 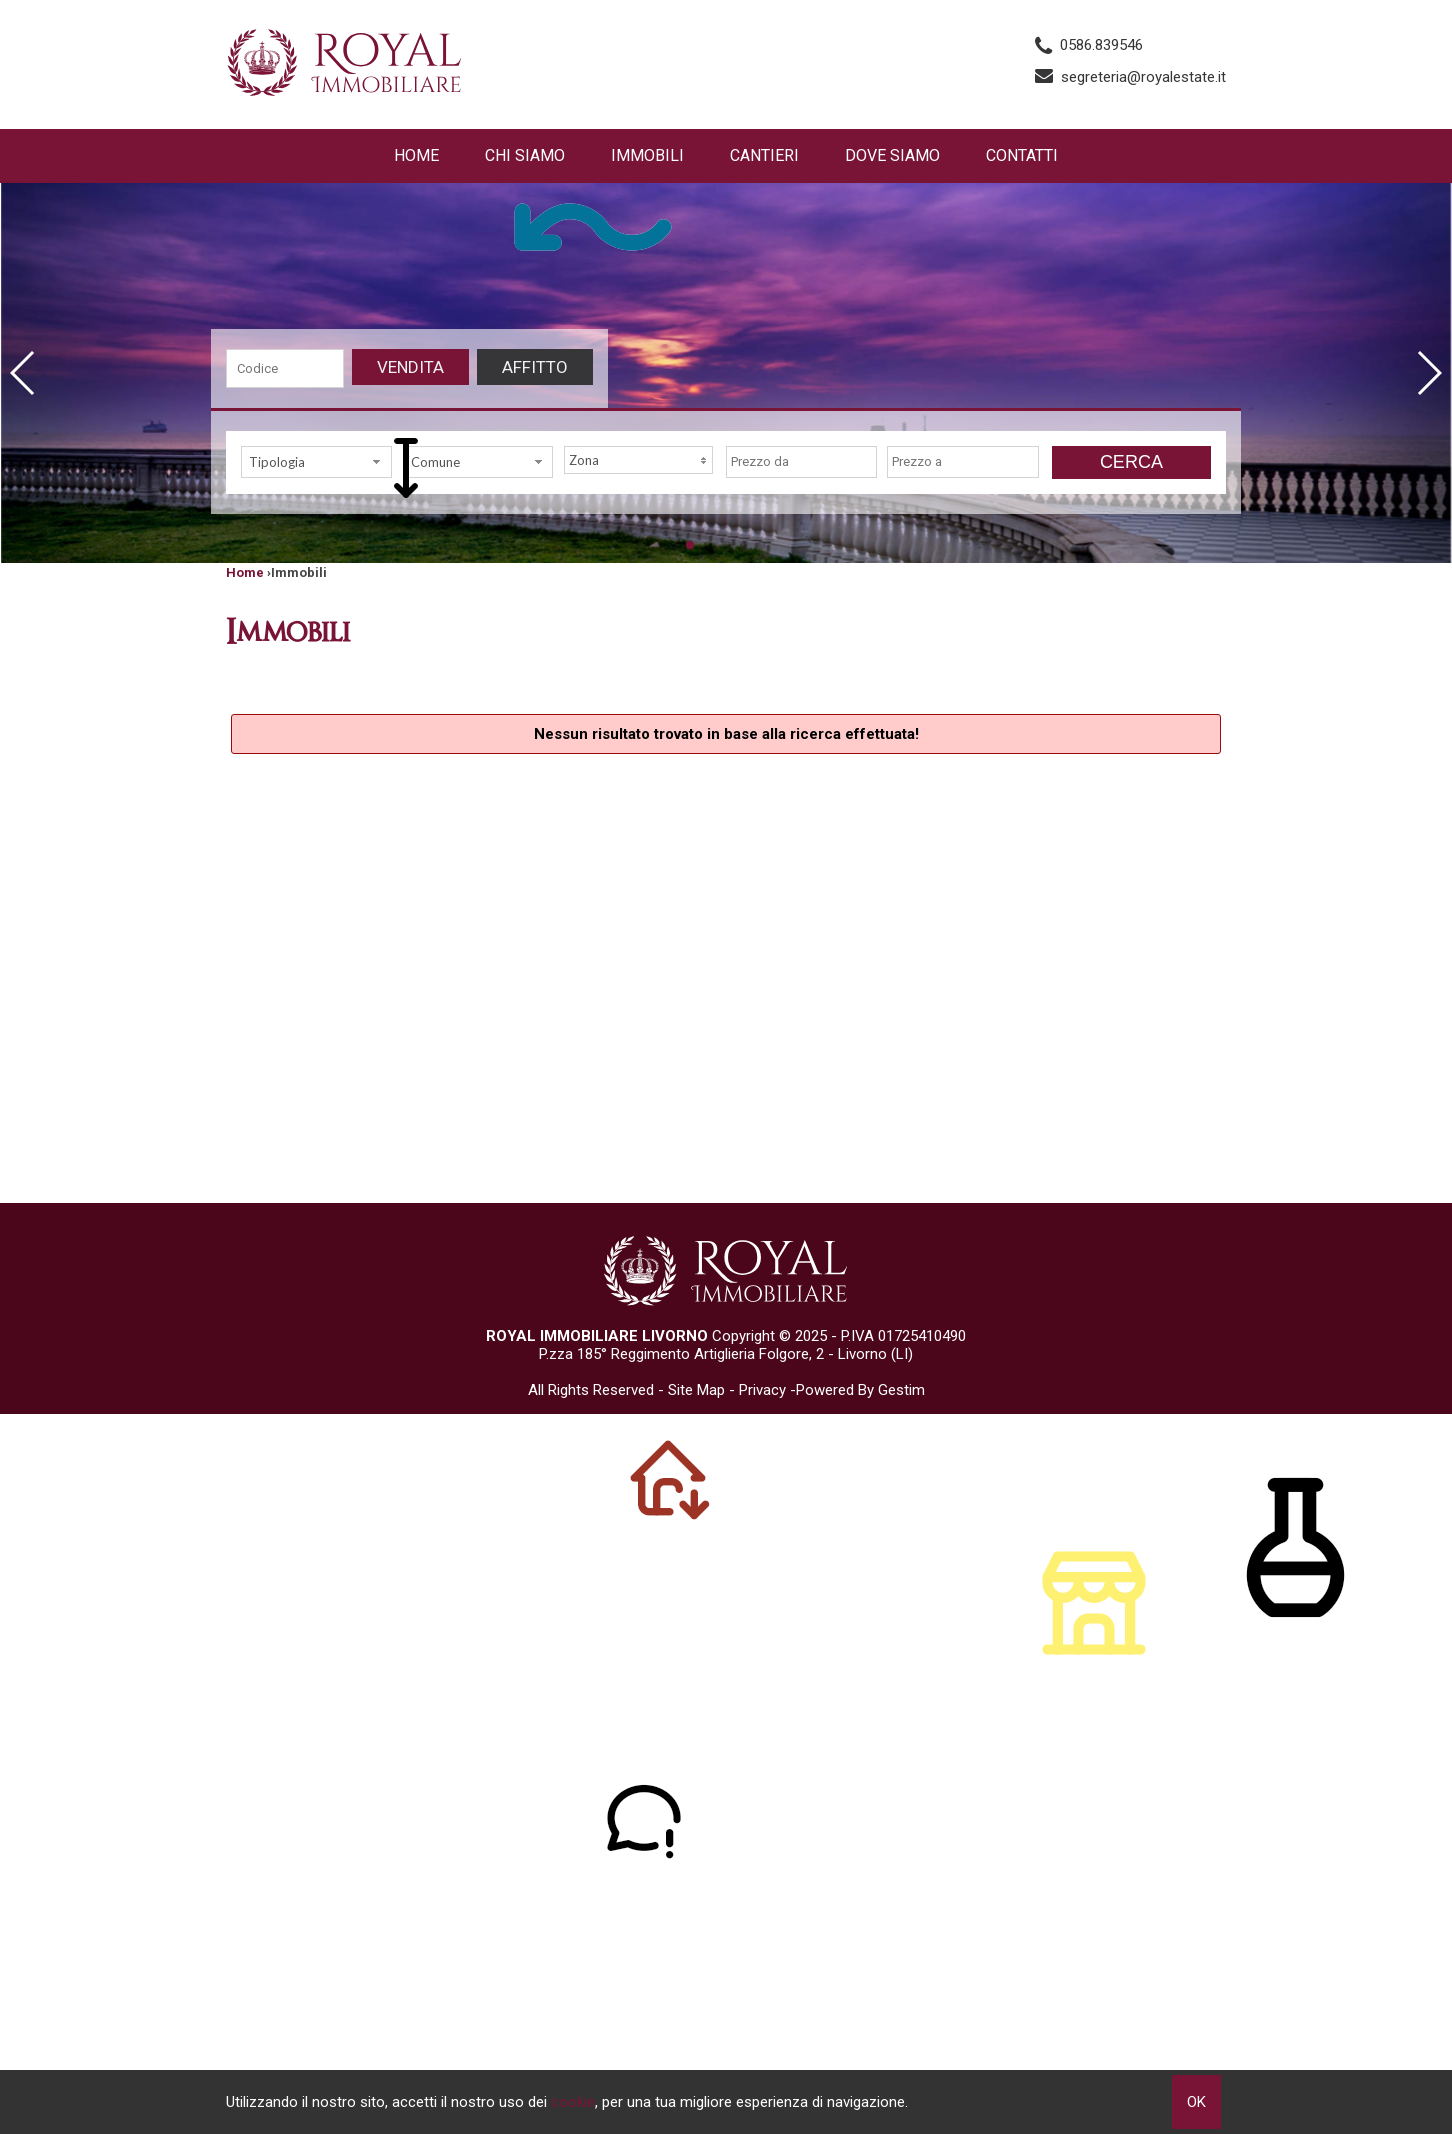 What do you see at coordinates (668, 1478) in the screenshot?
I see `download home data or settings` at bounding box center [668, 1478].